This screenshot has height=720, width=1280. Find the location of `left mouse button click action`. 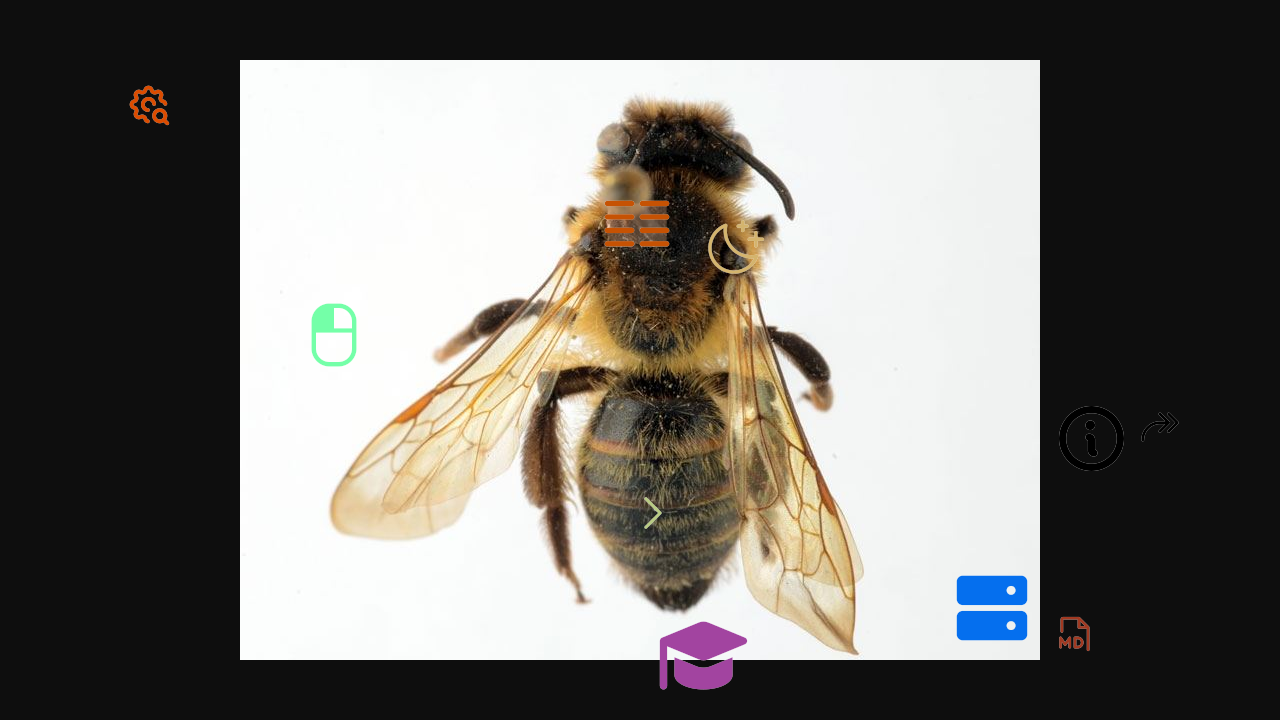

left mouse button click action is located at coordinates (334, 335).